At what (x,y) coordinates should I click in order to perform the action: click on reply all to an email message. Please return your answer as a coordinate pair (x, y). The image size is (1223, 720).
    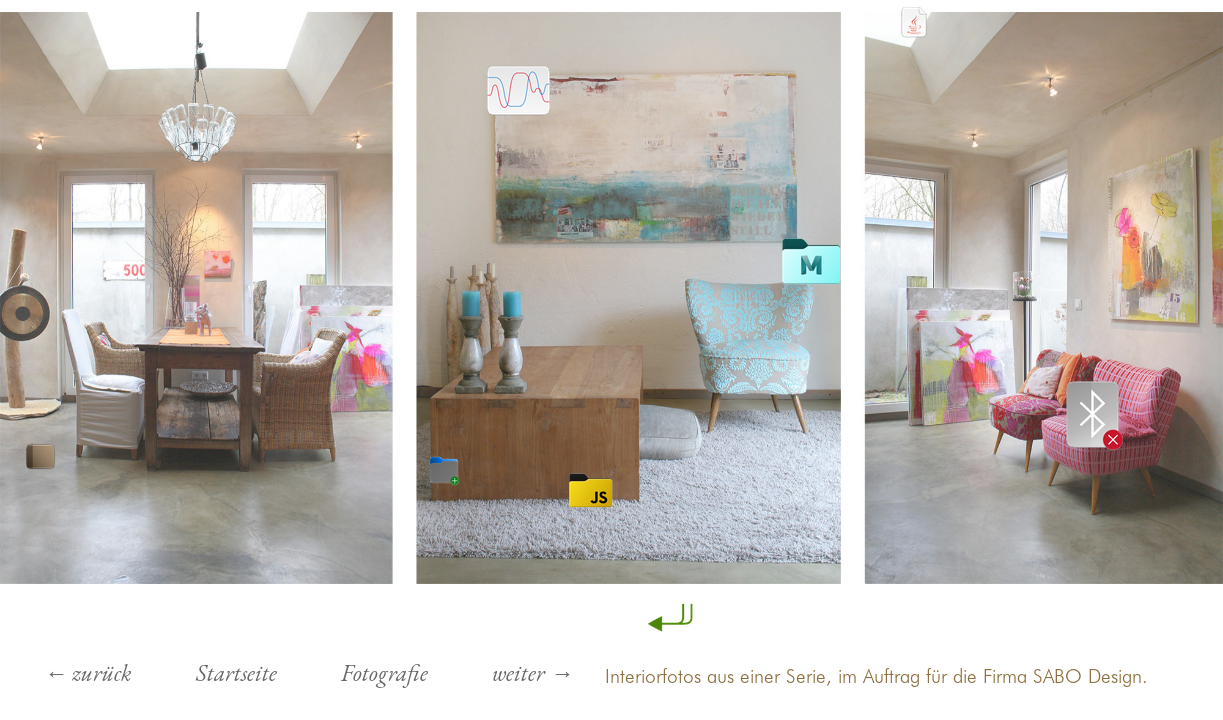
    Looking at the image, I should click on (669, 617).